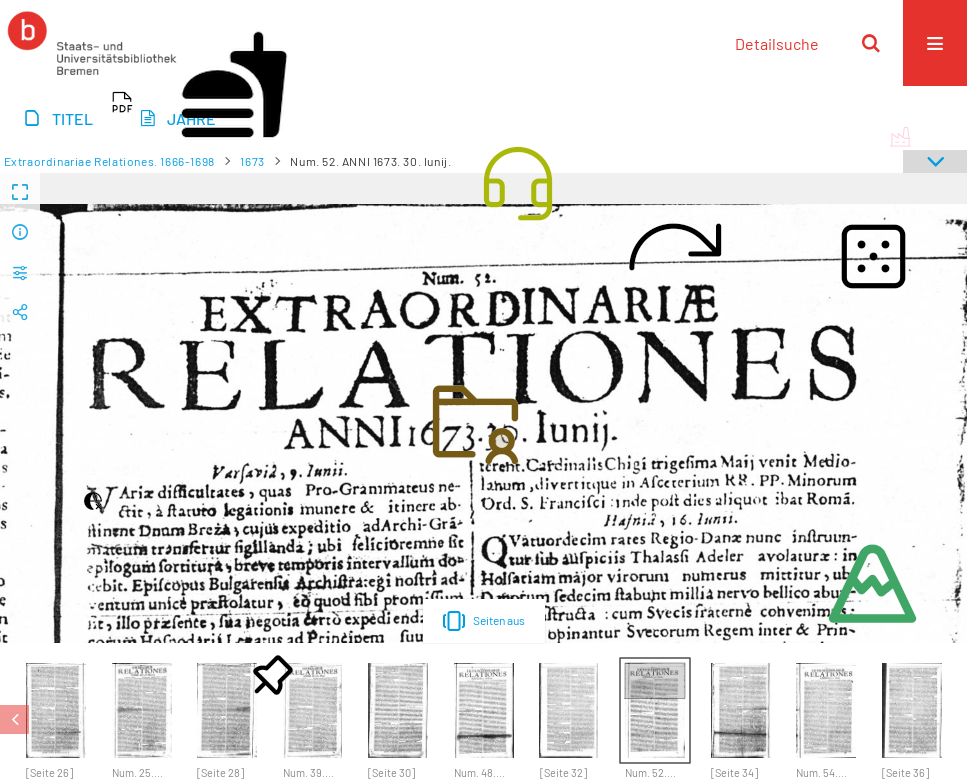 The height and width of the screenshot is (783, 967). What do you see at coordinates (234, 84) in the screenshot?
I see `find nearby fast food restaurants` at bounding box center [234, 84].